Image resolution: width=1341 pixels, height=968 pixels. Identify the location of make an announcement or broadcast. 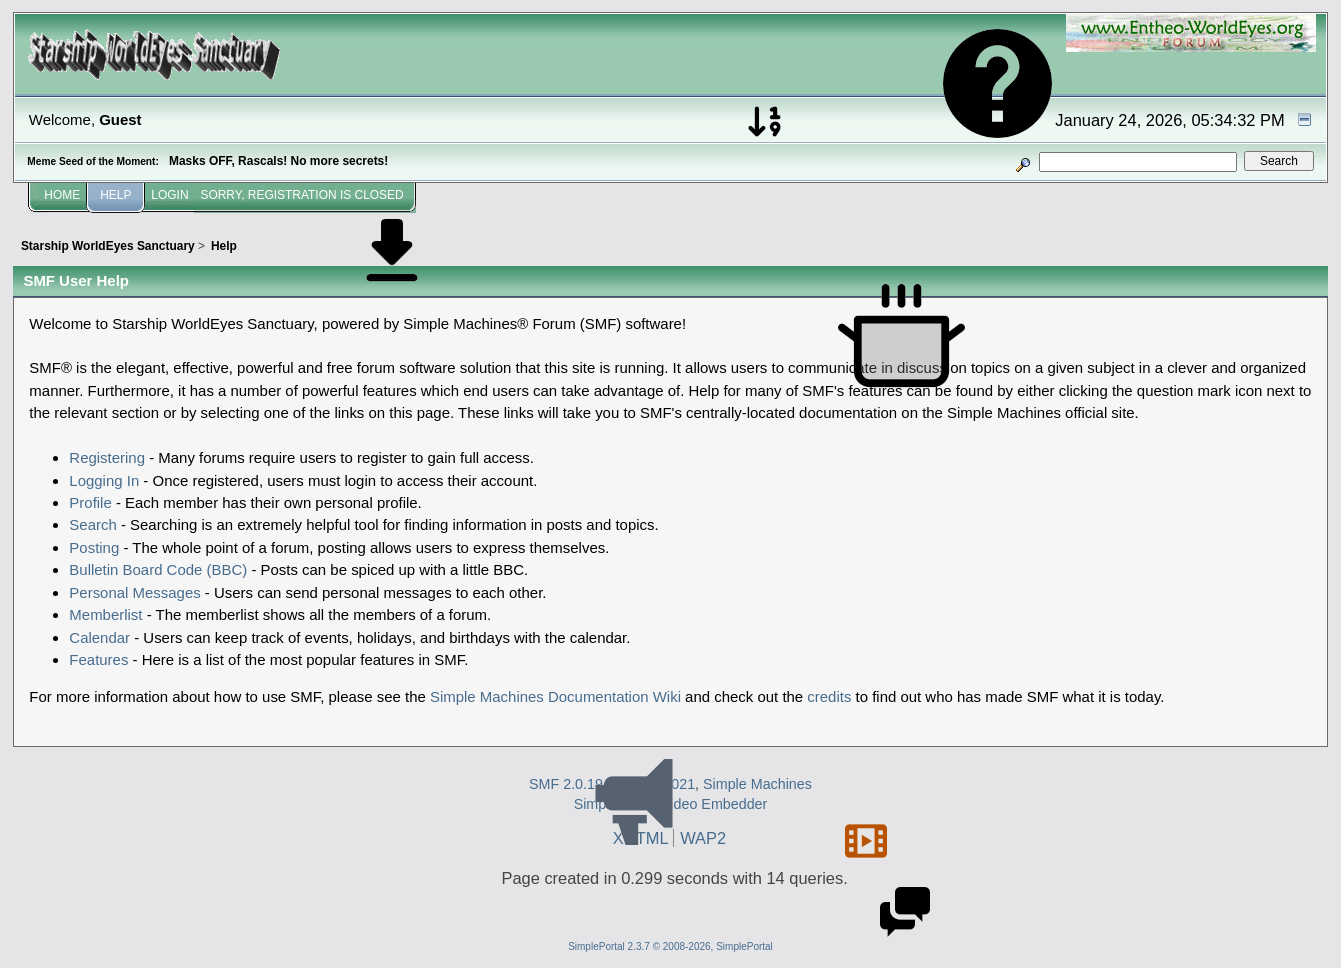
(634, 802).